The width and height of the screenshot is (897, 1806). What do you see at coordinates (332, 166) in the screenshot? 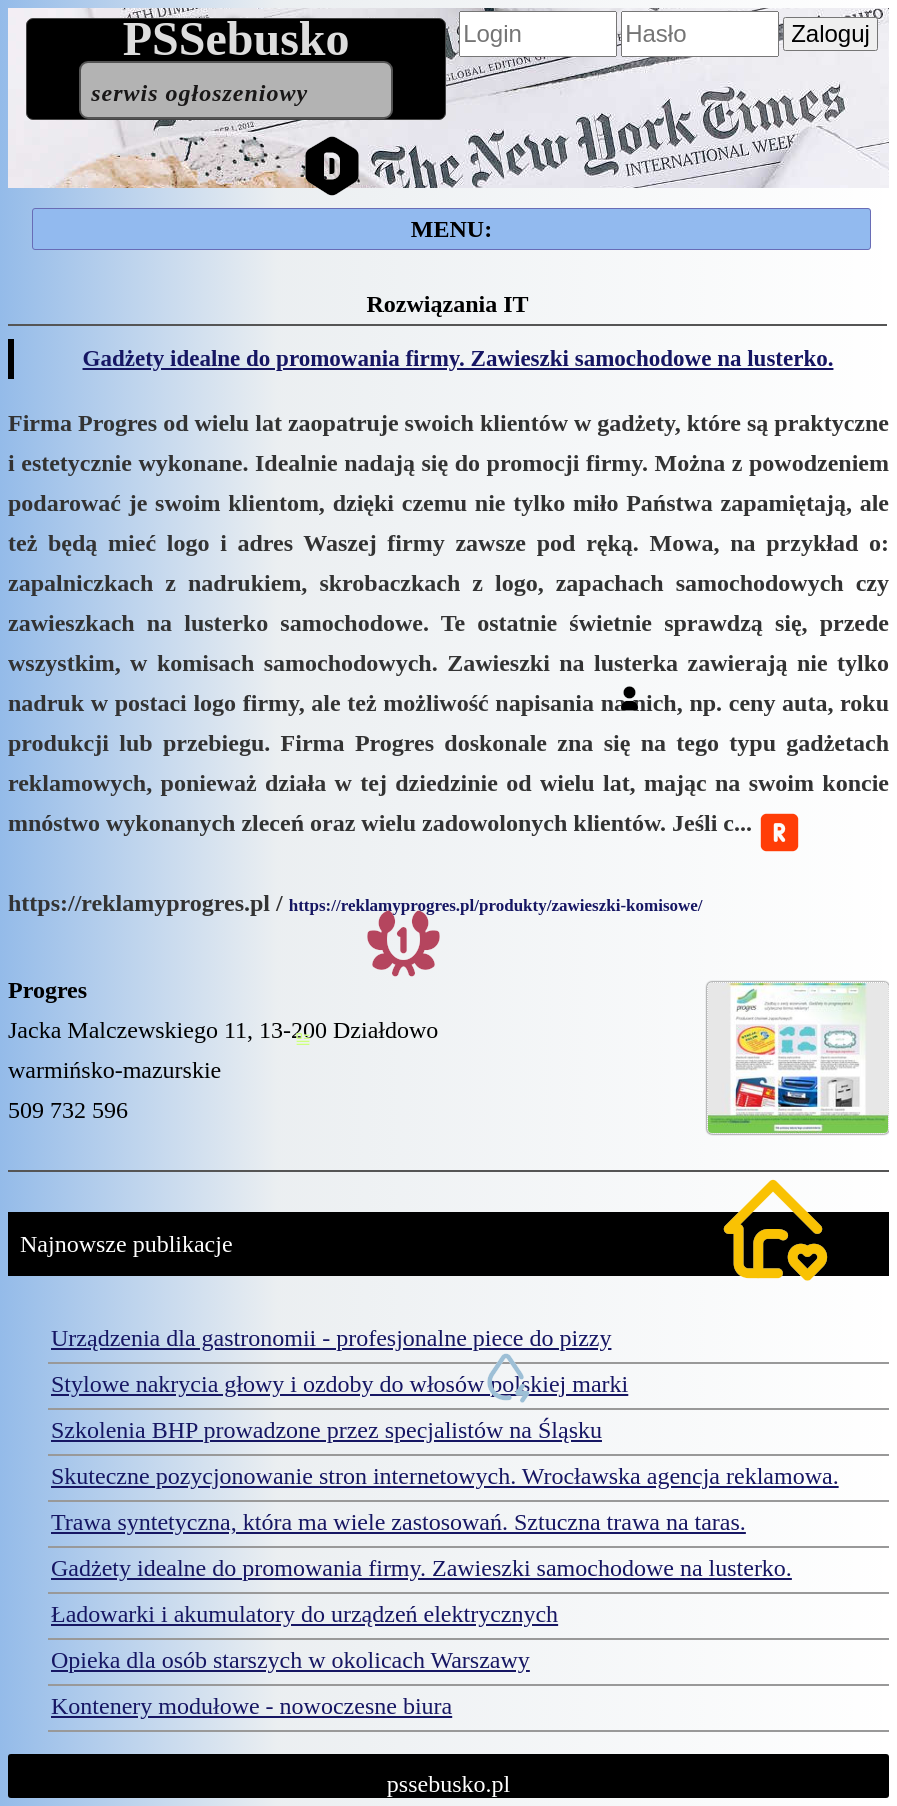
I see `indicates a "D" grade or rating level` at bounding box center [332, 166].